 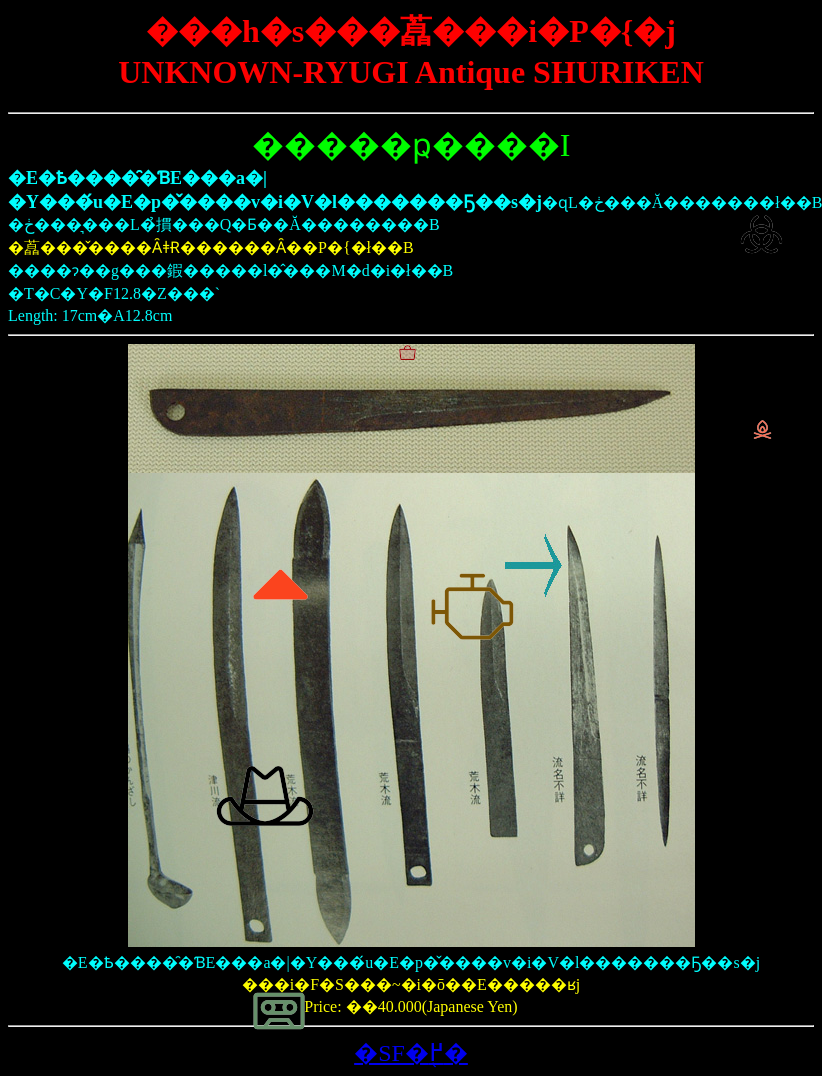 I want to click on select western or country theme, so click(x=265, y=799).